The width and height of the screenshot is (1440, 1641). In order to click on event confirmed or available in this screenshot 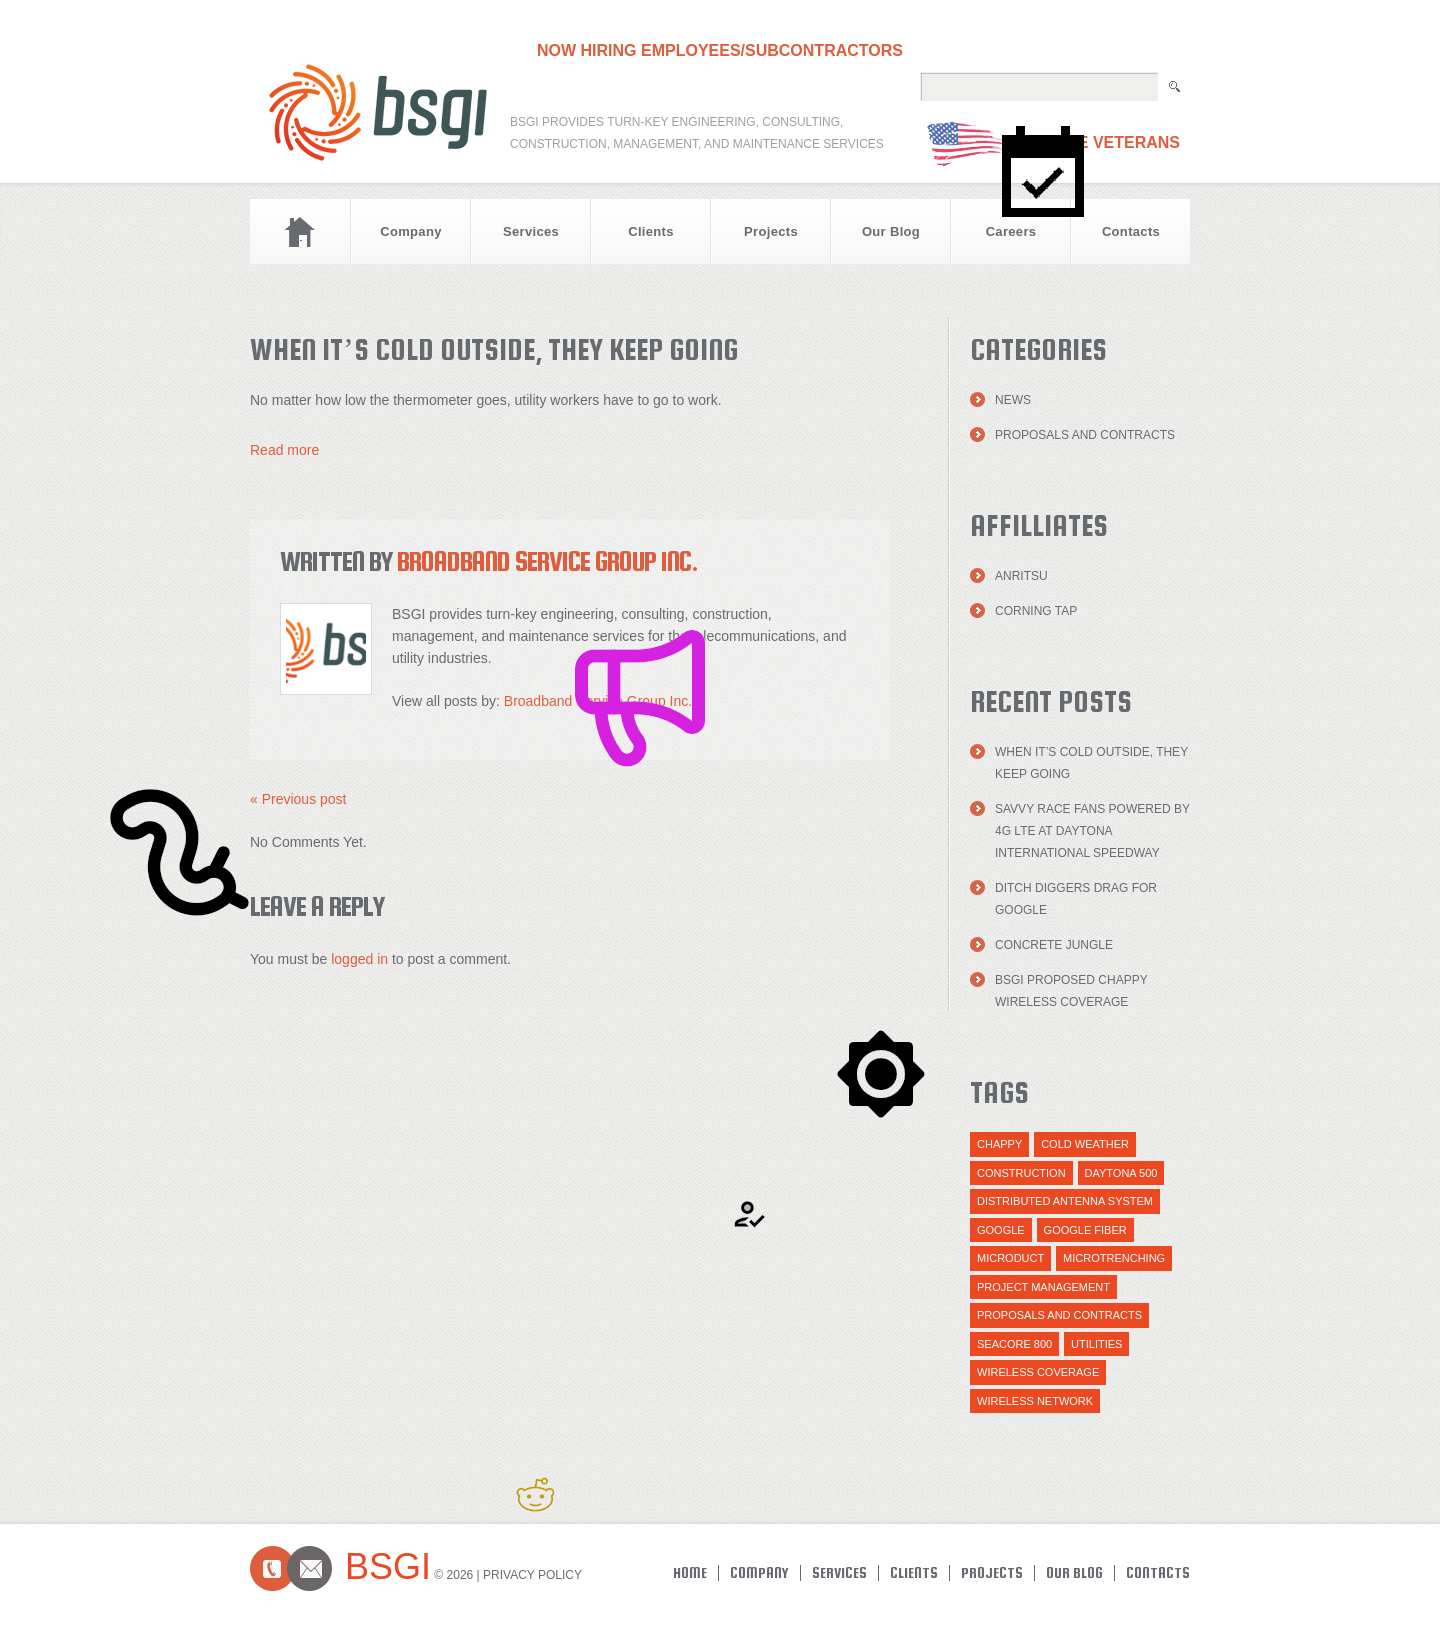, I will do `click(1043, 176)`.